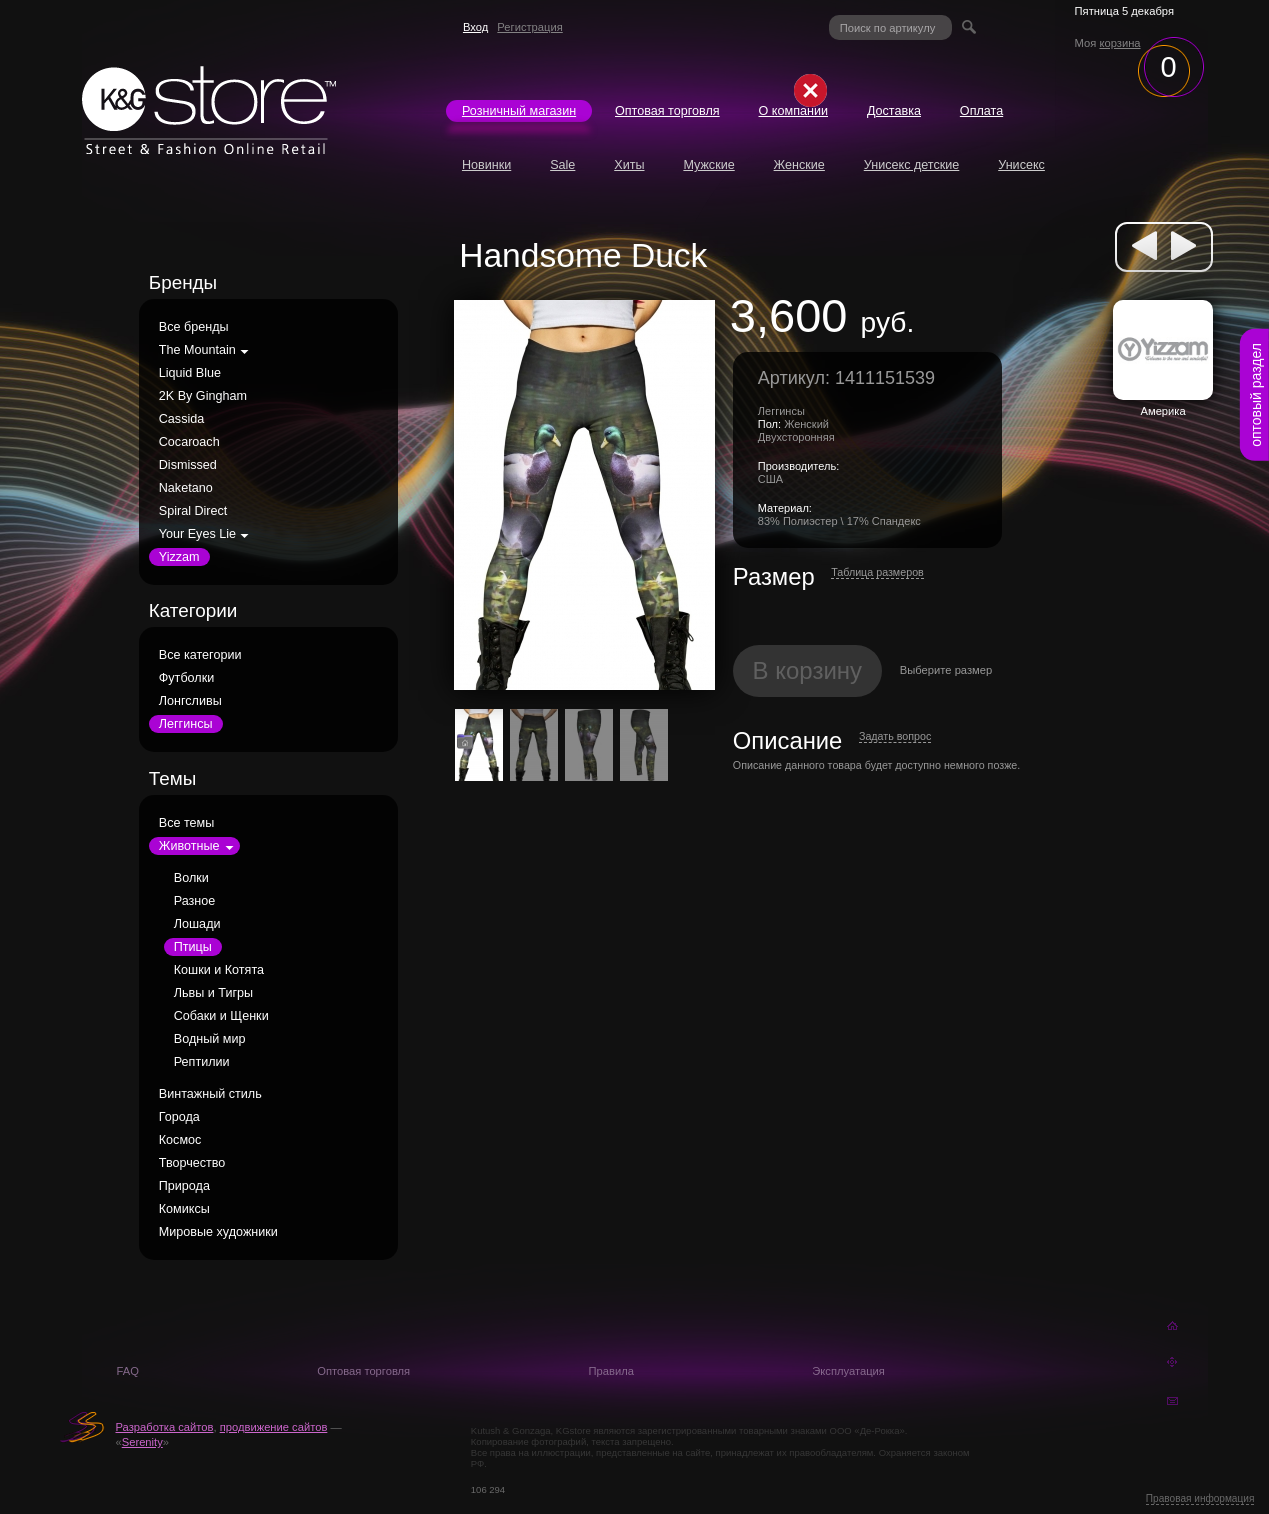  What do you see at coordinates (810, 90) in the screenshot?
I see `close the current window or dialog` at bounding box center [810, 90].